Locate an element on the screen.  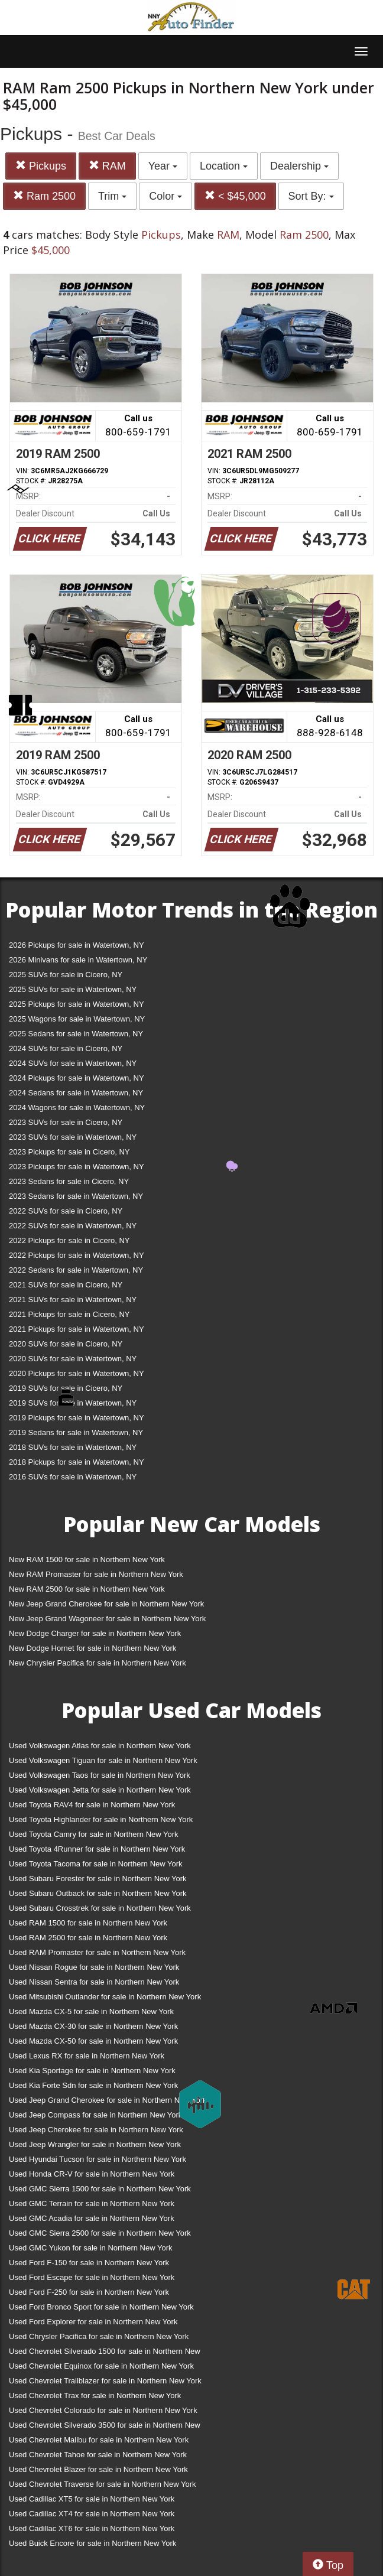
open the Castbox podcast app is located at coordinates (200, 2104).